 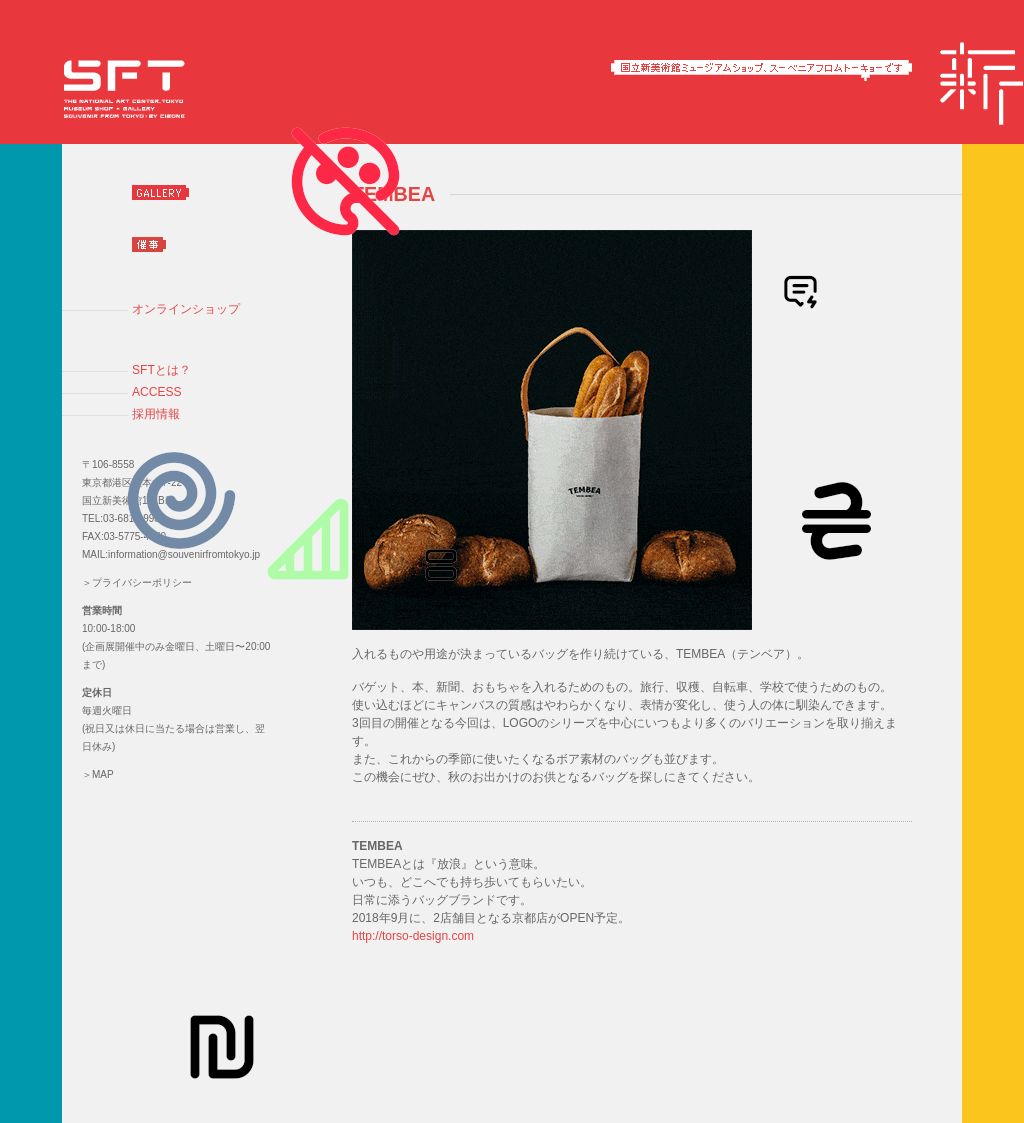 I want to click on indicates full cellular signal strength, so click(x=308, y=539).